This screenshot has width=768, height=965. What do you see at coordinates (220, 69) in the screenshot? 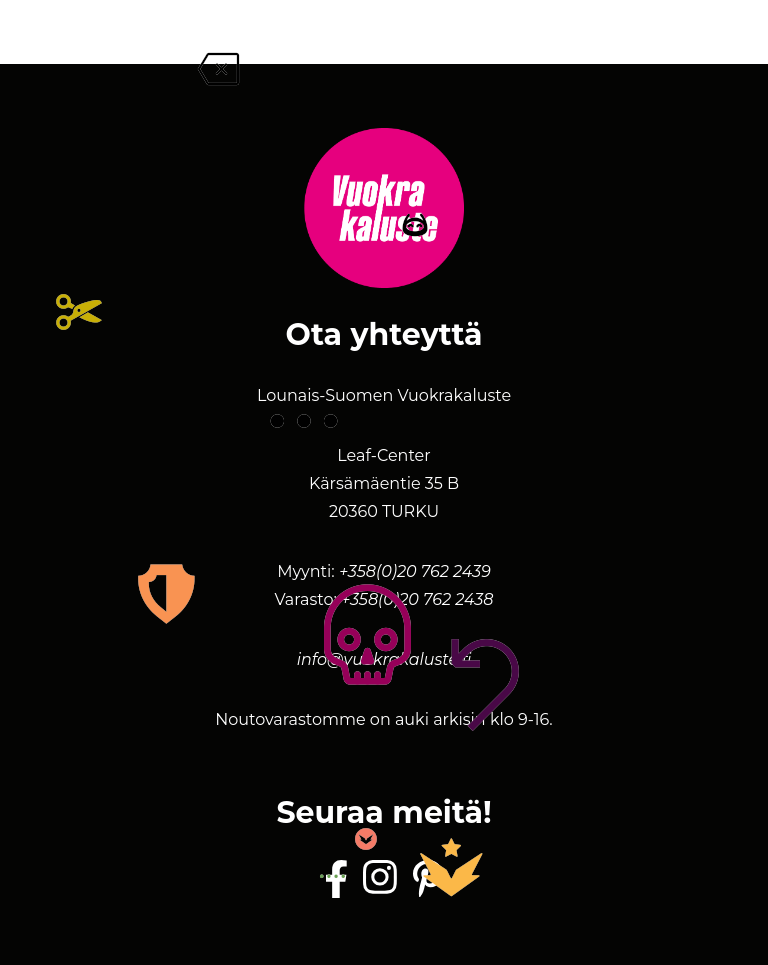
I see `delete the last character entered` at bounding box center [220, 69].